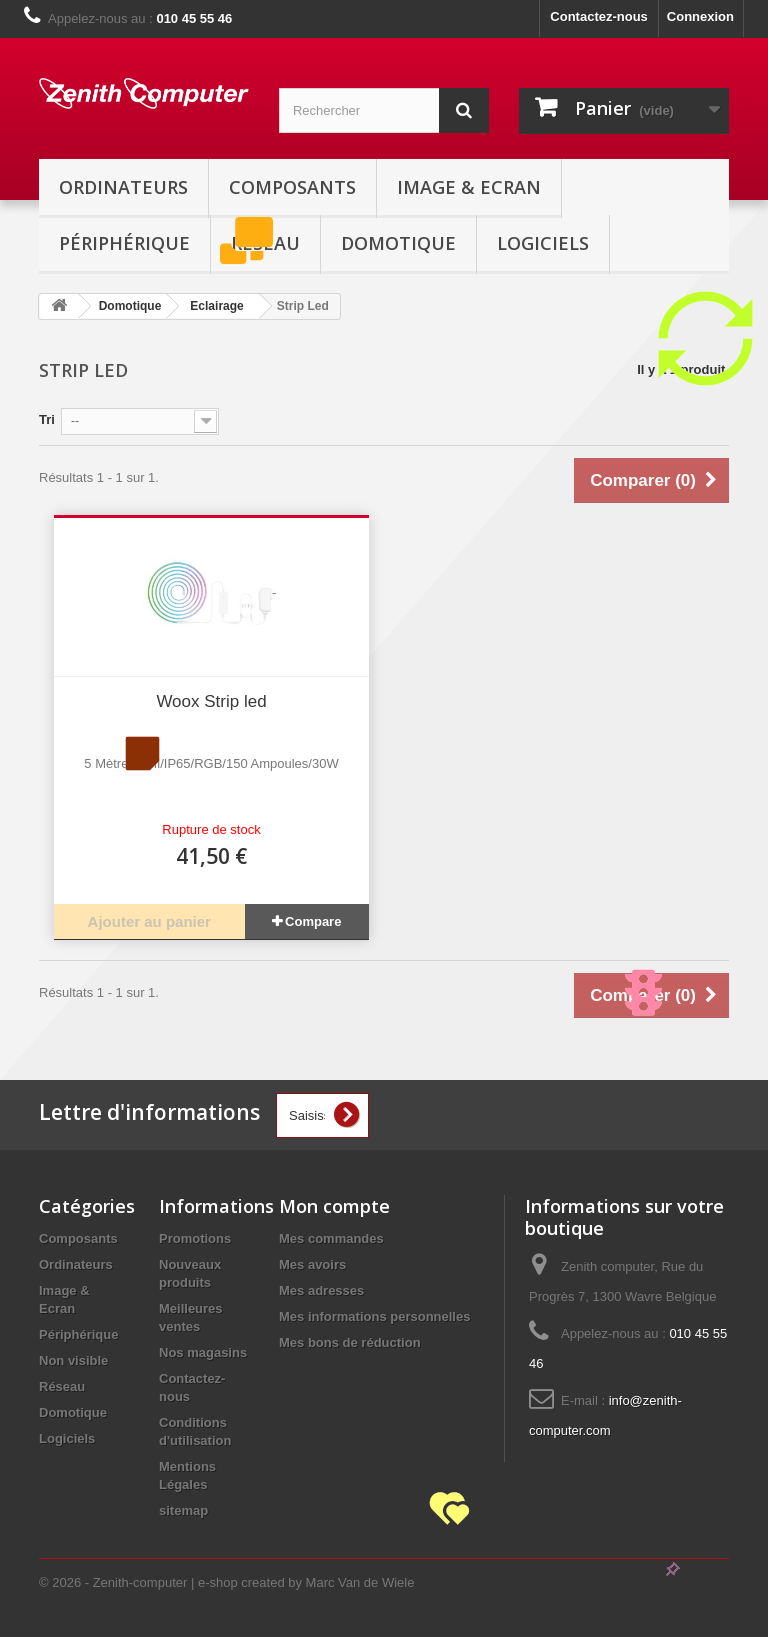 The image size is (768, 1637). What do you see at coordinates (705, 338) in the screenshot?
I see `refresh or reload content` at bounding box center [705, 338].